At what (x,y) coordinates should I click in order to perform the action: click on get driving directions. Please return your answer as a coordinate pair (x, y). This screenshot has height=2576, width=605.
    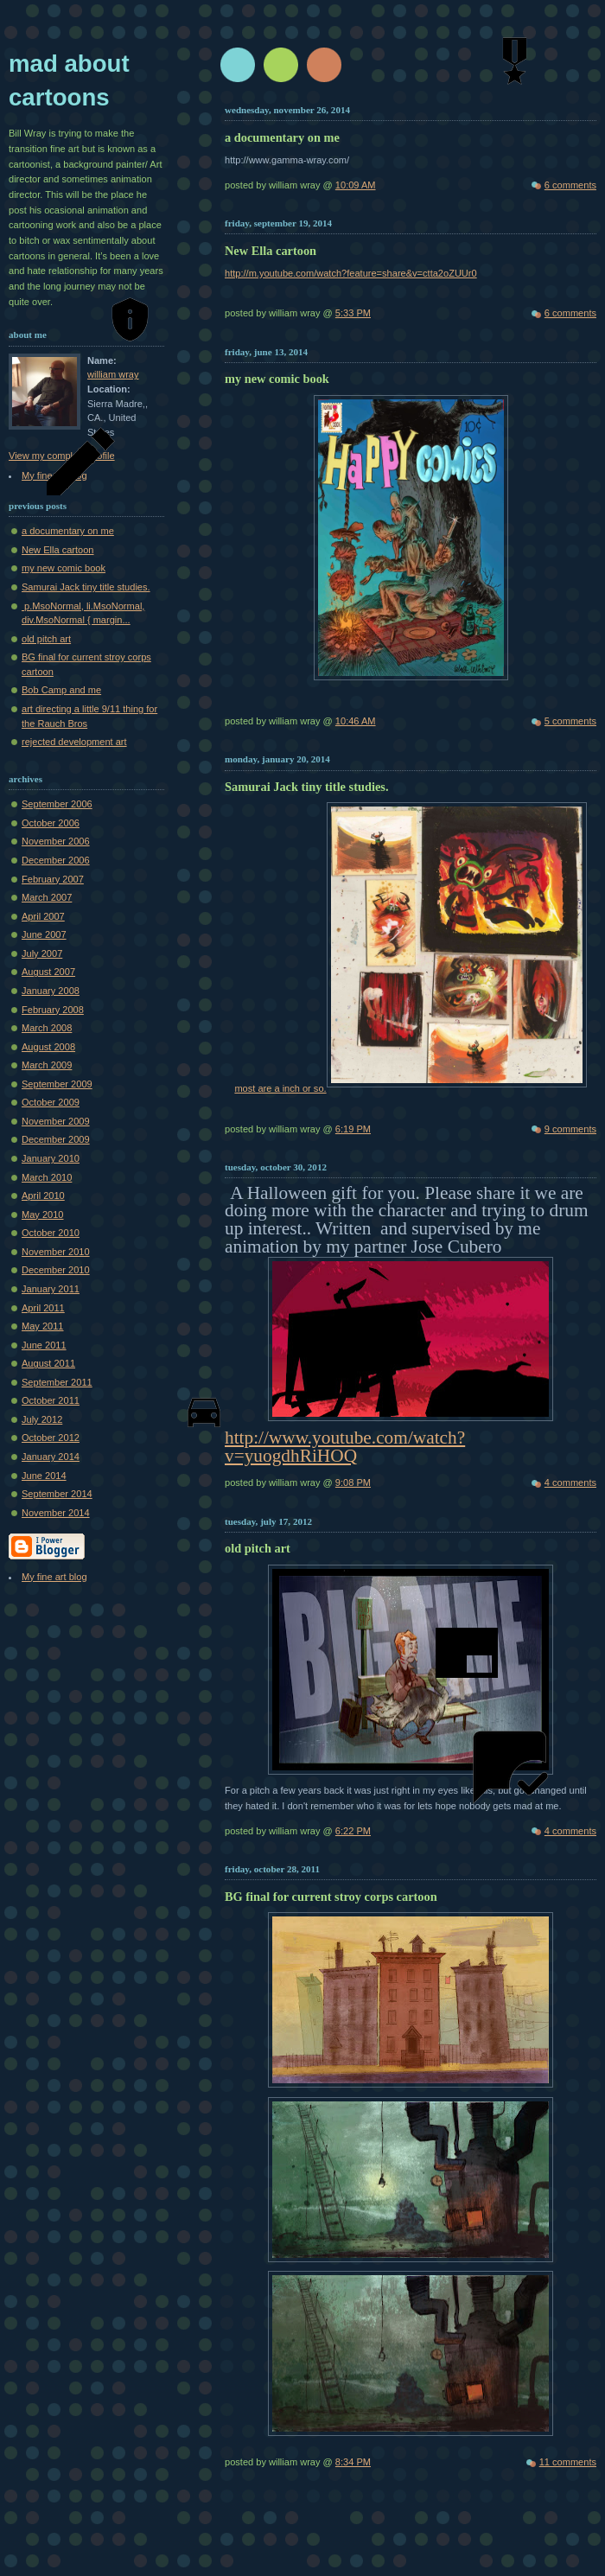
    Looking at the image, I should click on (204, 1411).